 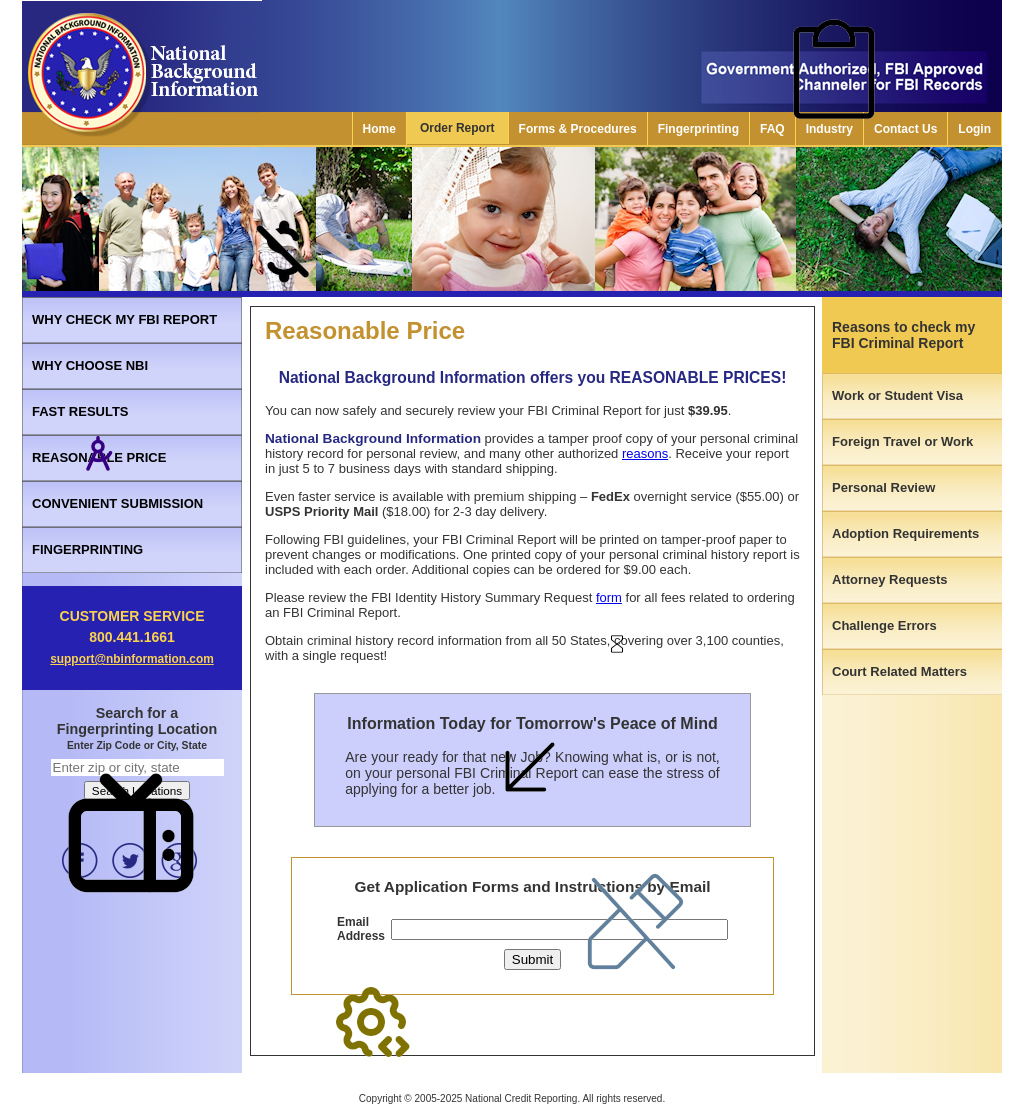 I want to click on indicates no cost or free item, so click(x=282, y=251).